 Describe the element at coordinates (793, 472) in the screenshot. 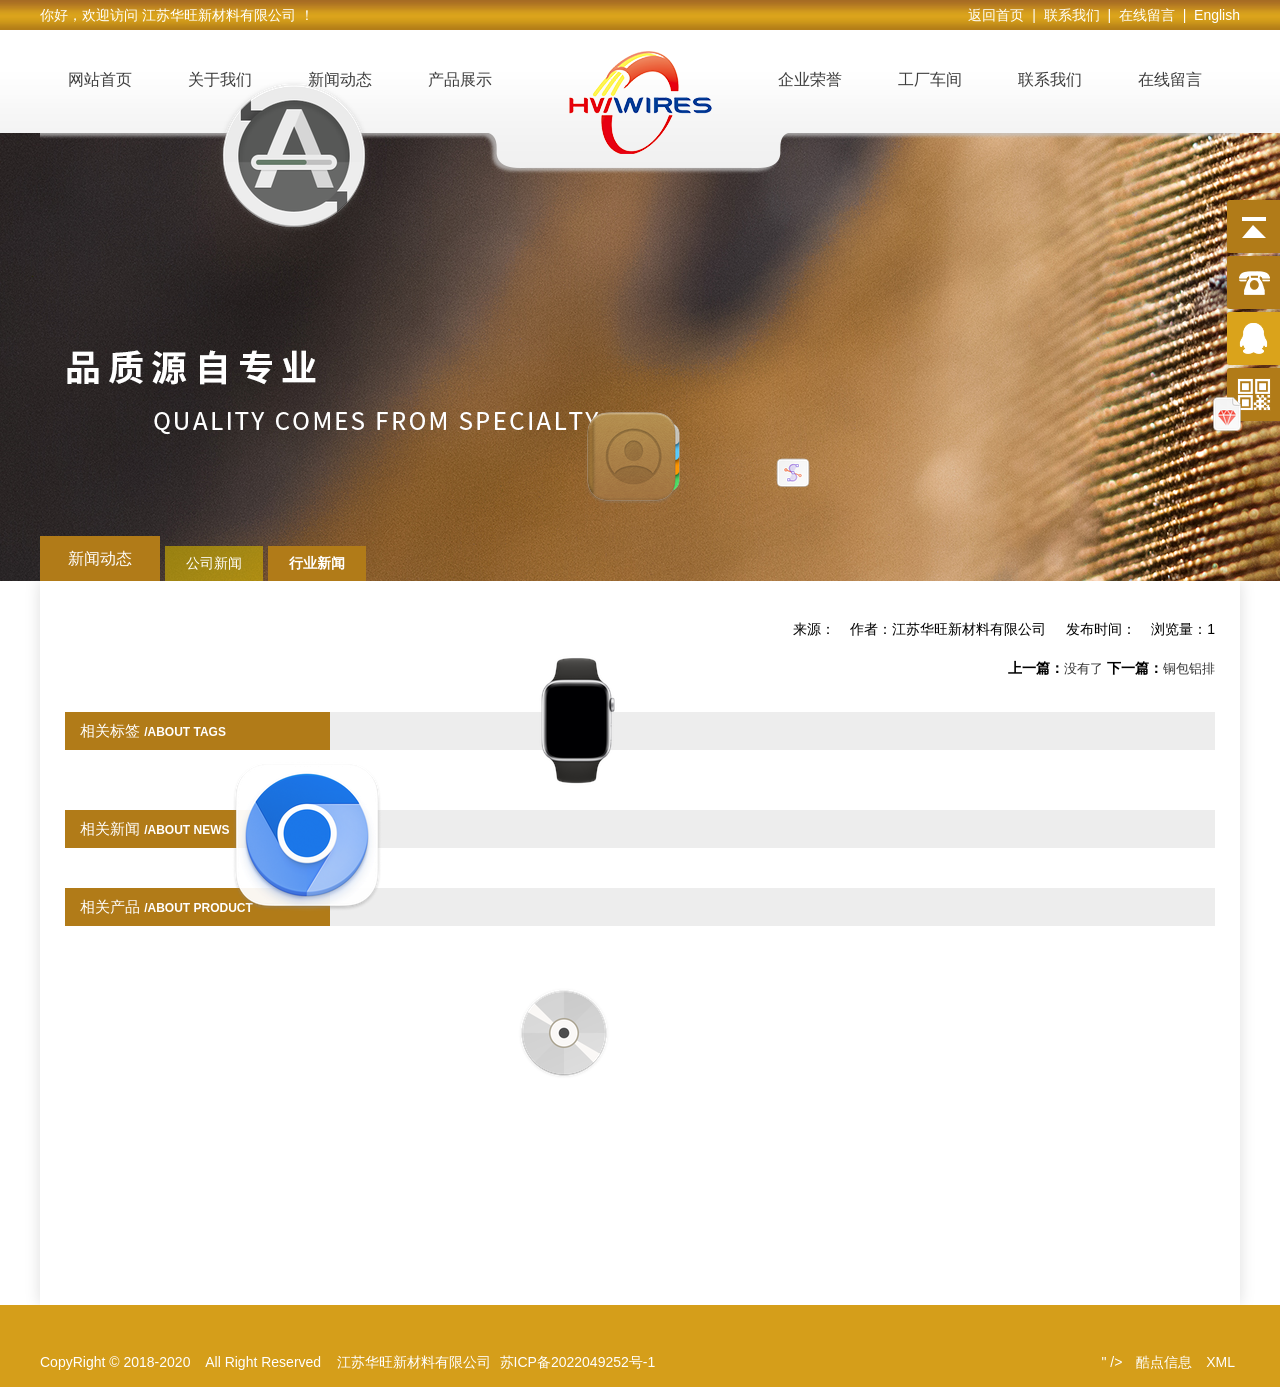

I see `an SVG vector image file` at that location.